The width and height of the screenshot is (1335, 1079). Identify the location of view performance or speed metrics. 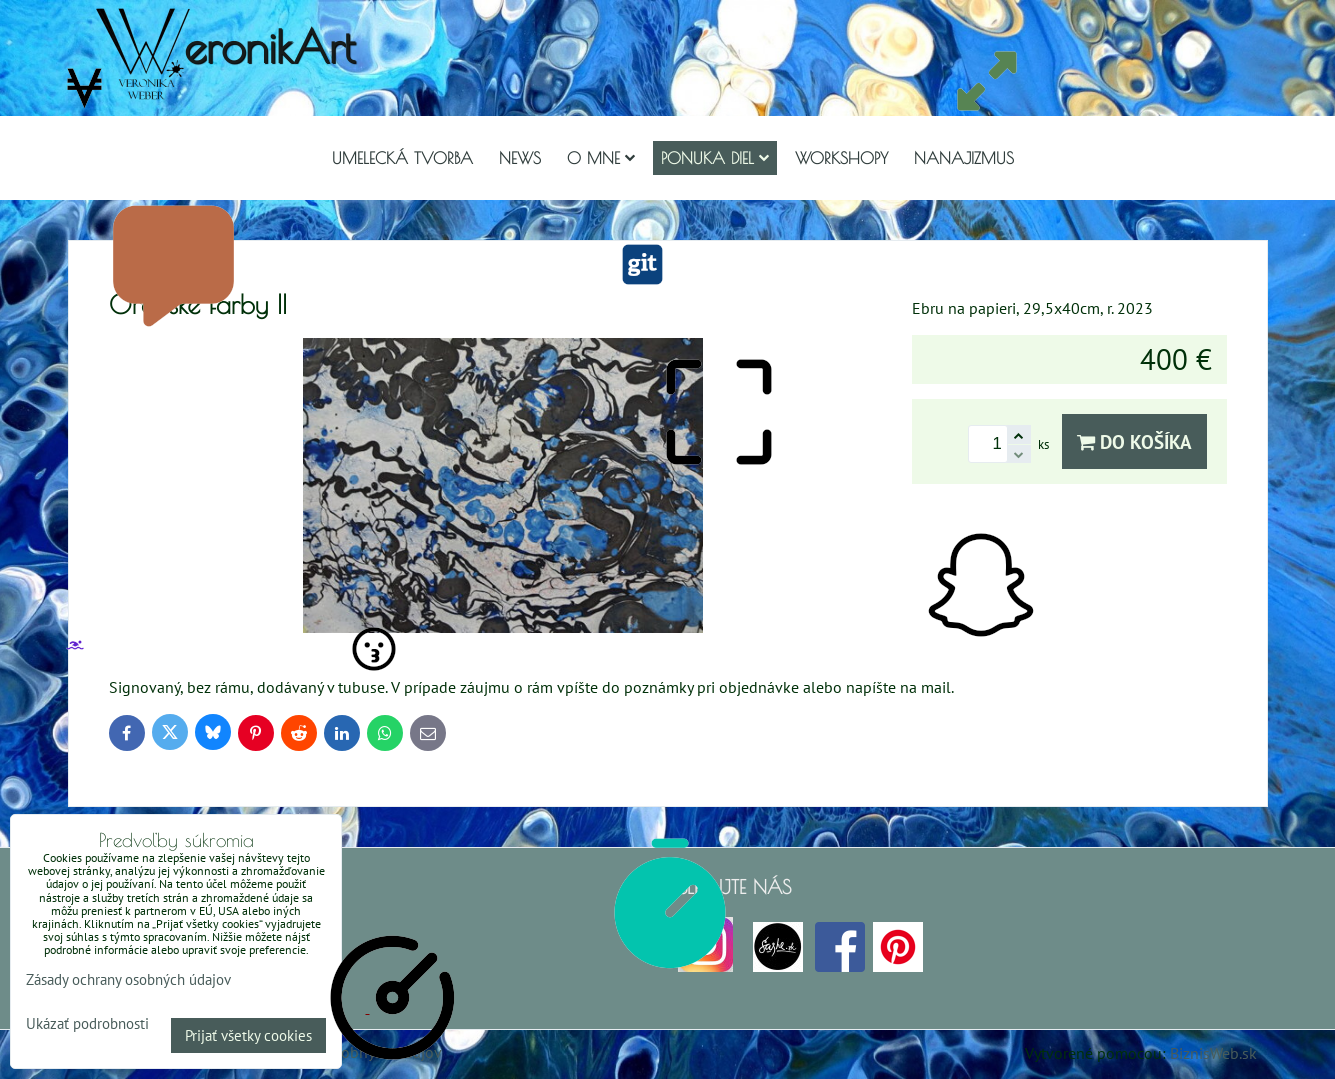
(392, 997).